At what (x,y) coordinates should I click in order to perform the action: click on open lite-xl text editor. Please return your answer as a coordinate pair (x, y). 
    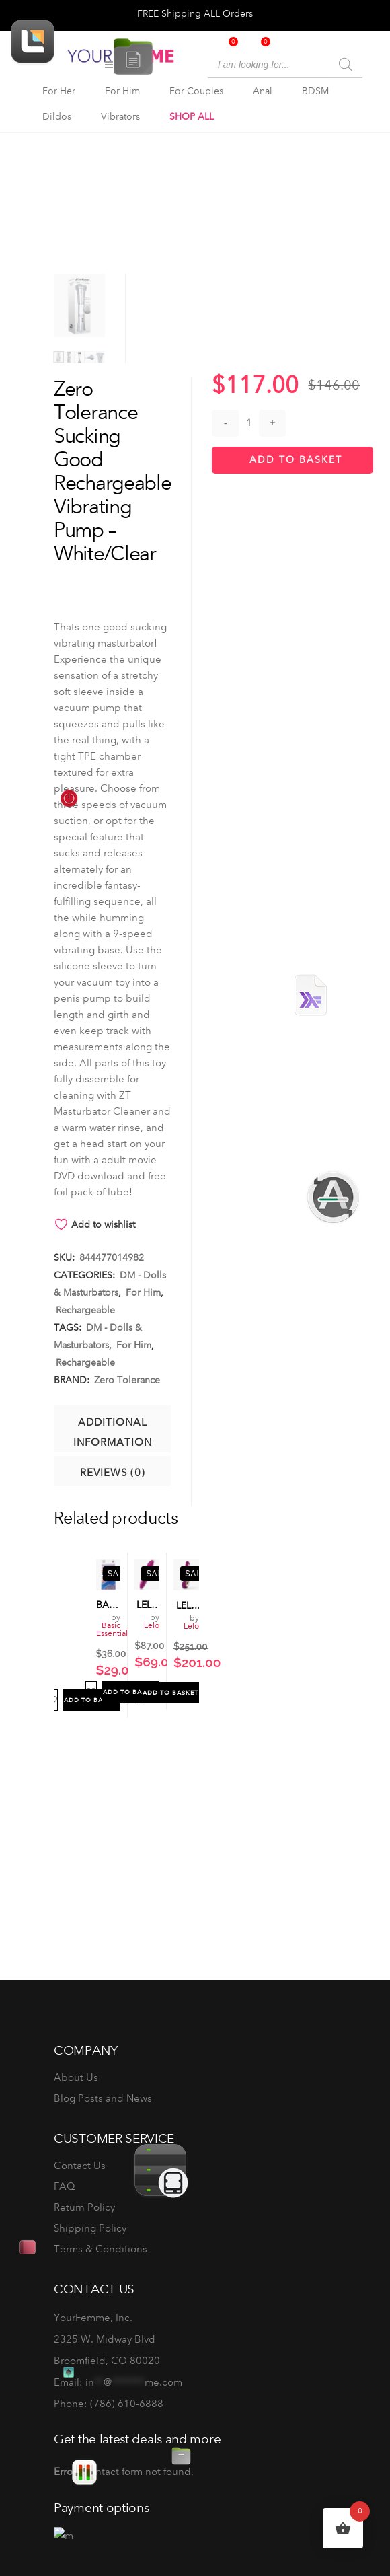
    Looking at the image, I should click on (32, 41).